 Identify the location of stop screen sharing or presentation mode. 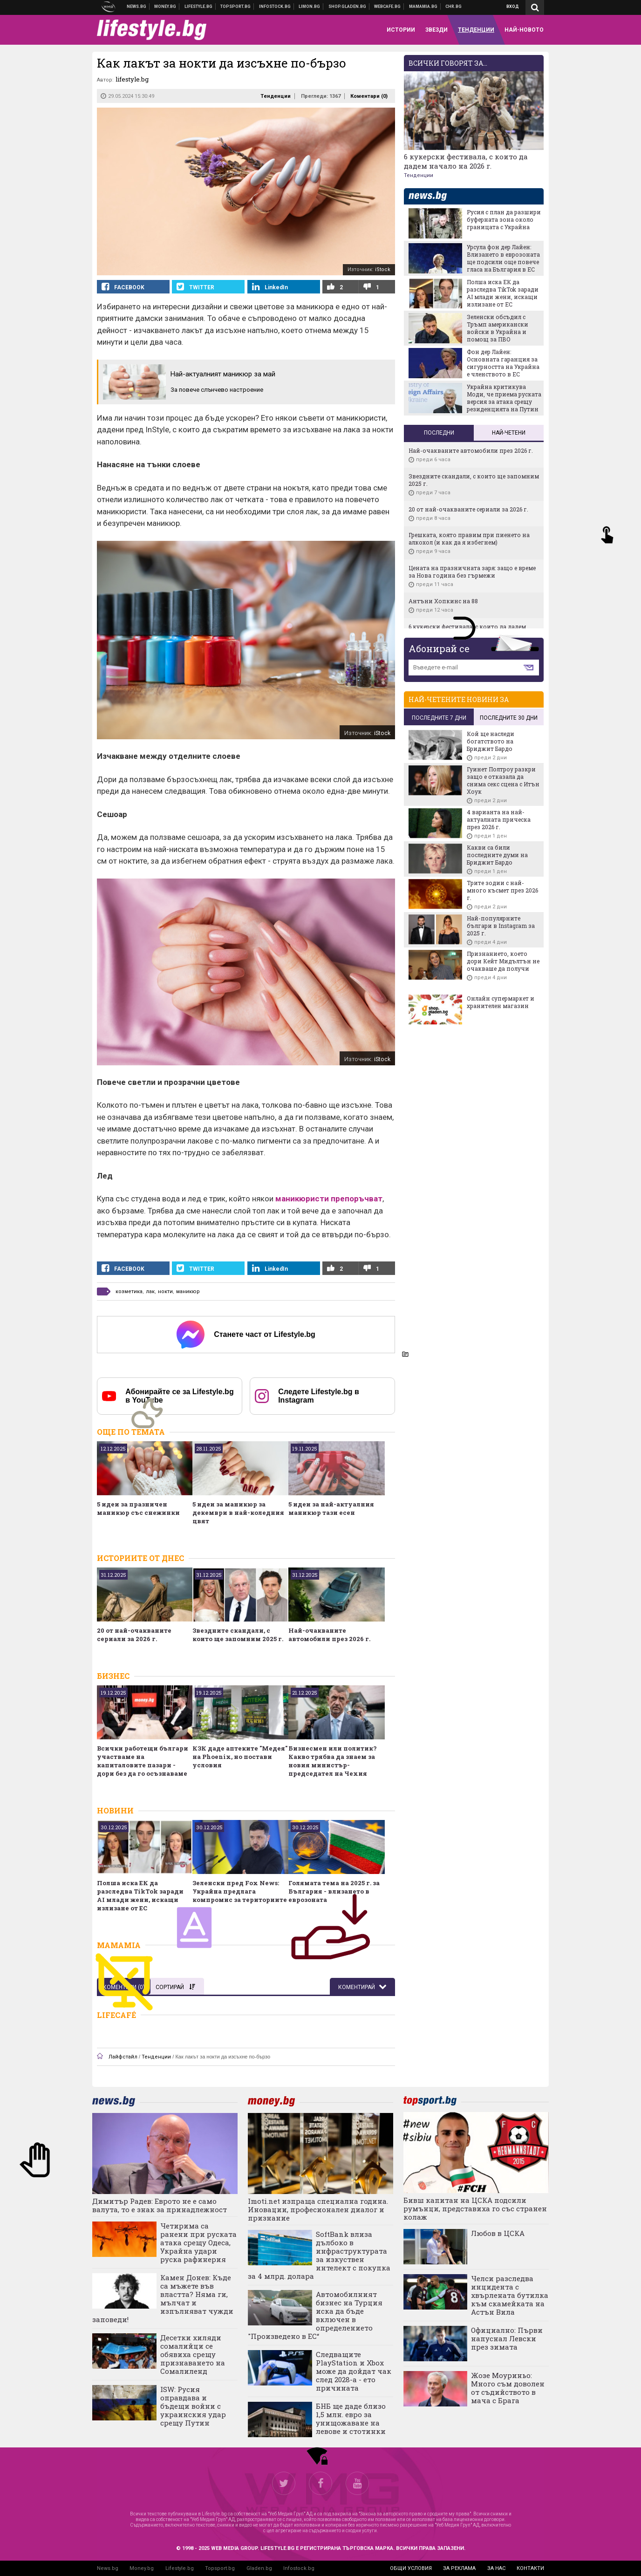
(124, 1982).